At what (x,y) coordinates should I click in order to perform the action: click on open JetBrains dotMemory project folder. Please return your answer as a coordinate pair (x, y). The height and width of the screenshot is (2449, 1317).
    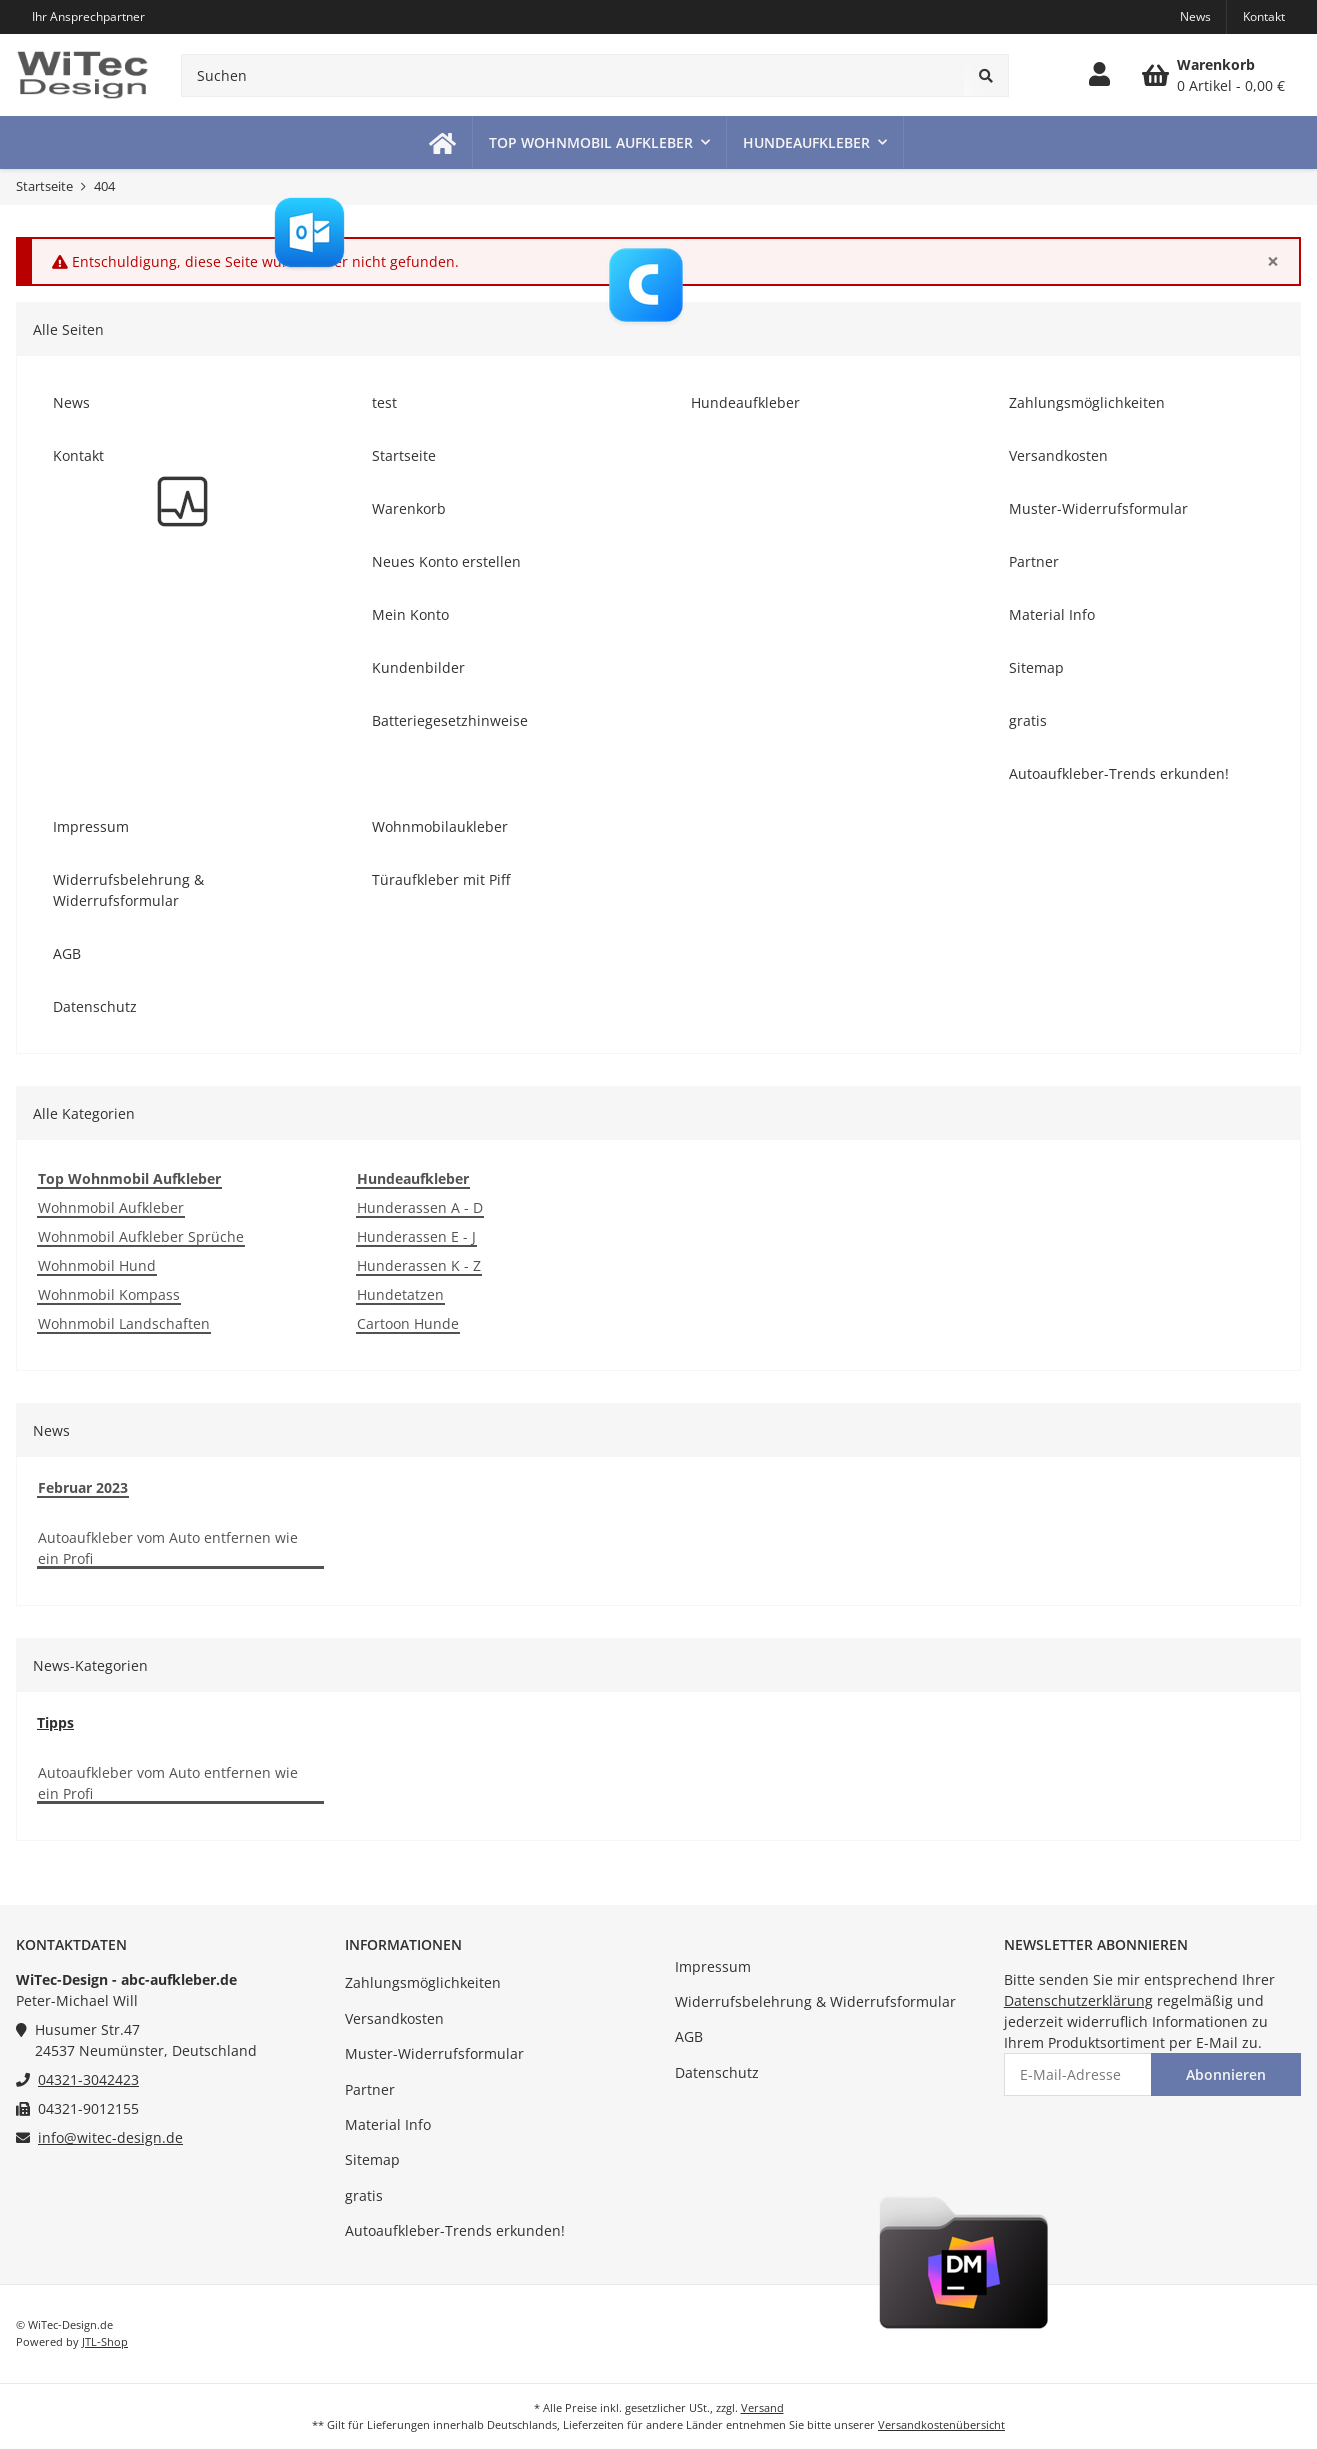
    Looking at the image, I should click on (963, 2267).